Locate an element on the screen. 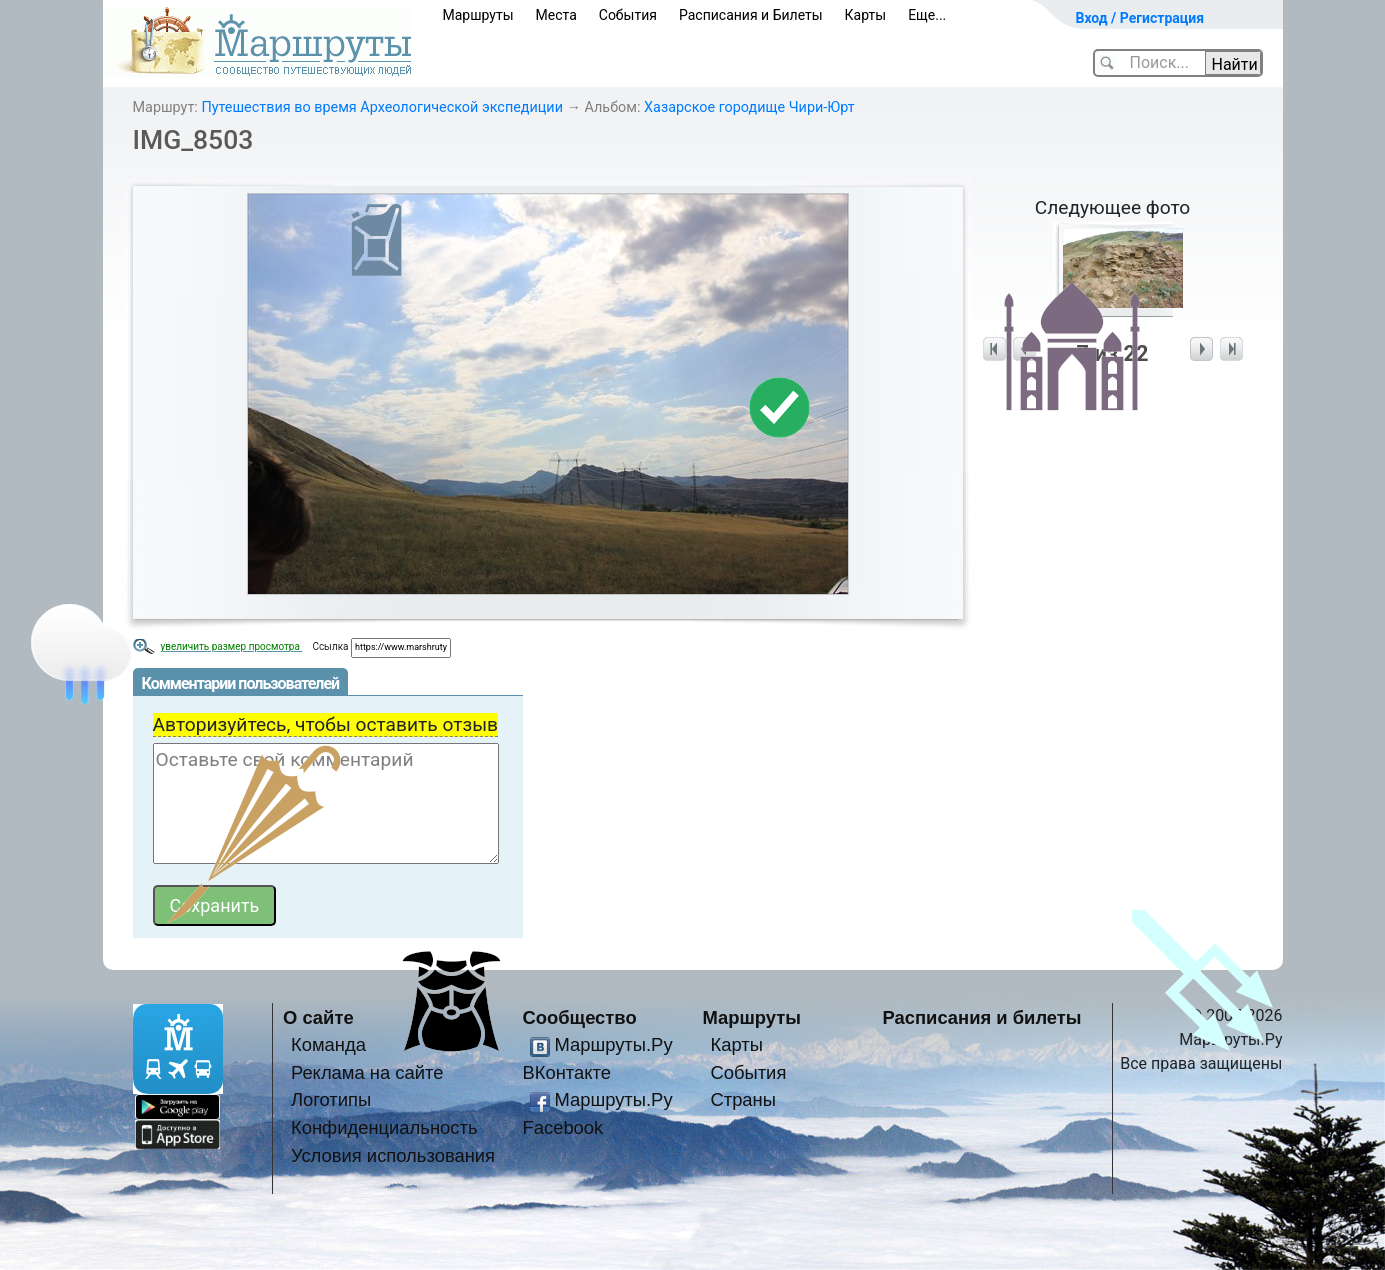  equip armor or cape to character is located at coordinates (451, 1000).